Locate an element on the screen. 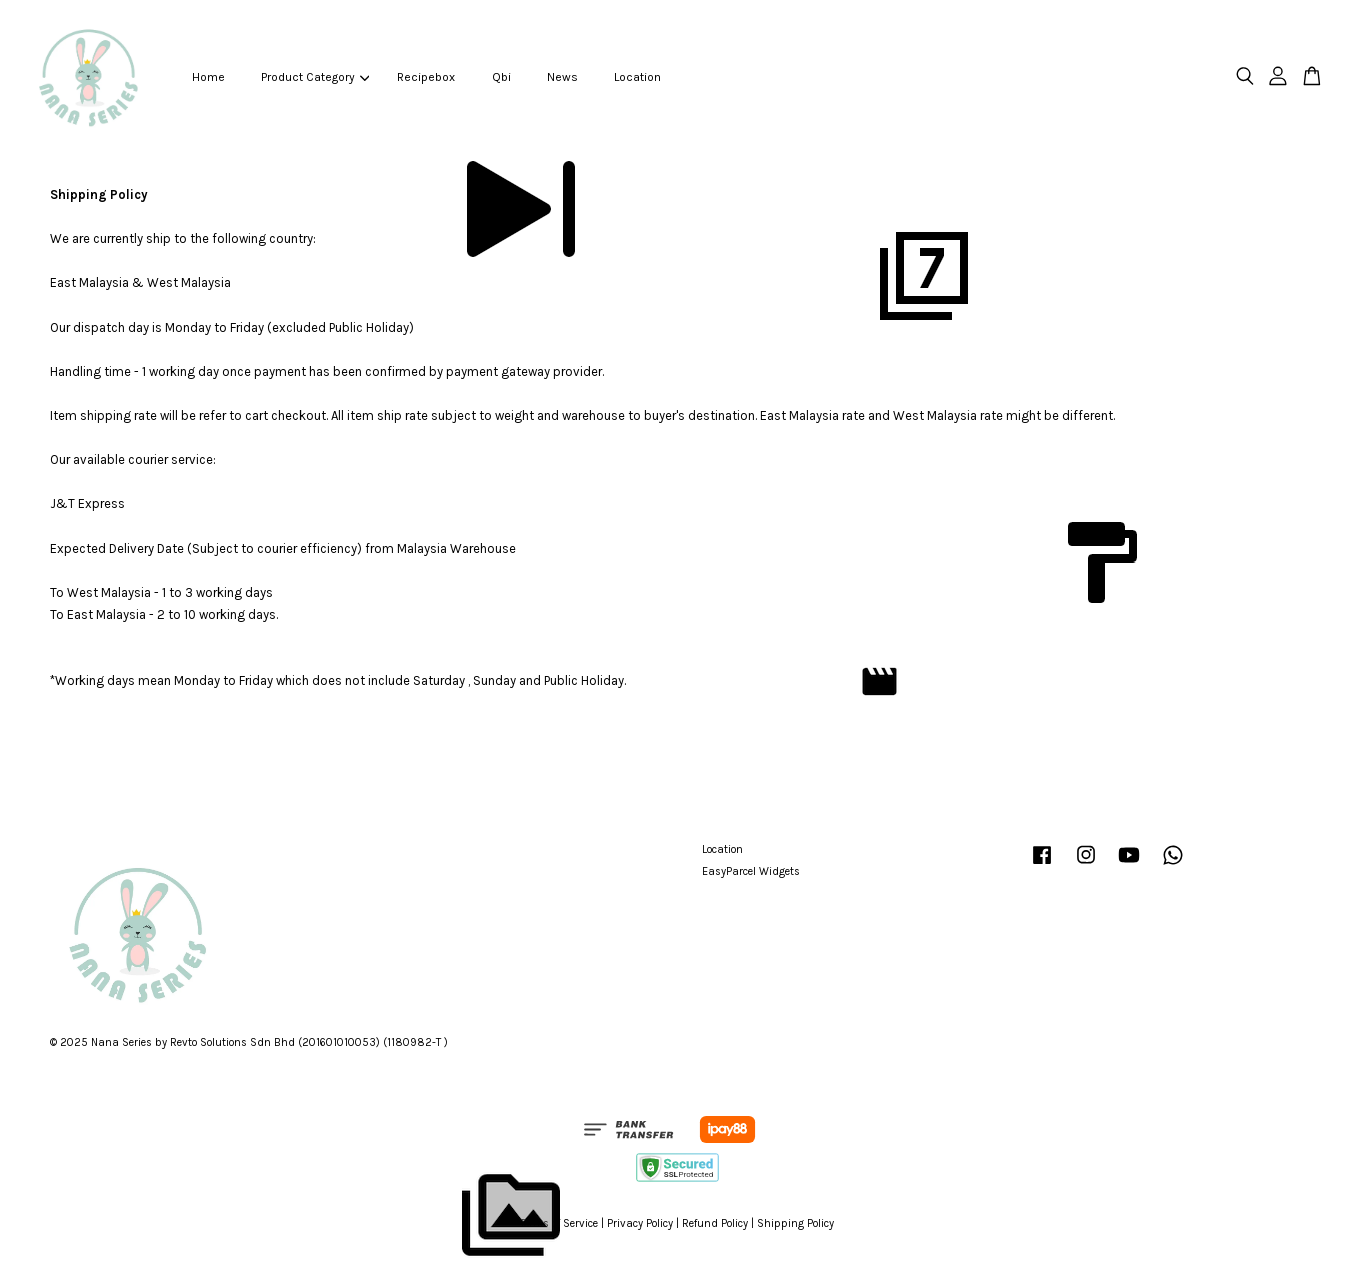 The image size is (1354, 1264). indicates item 7 in a numbered series or filter is located at coordinates (924, 276).